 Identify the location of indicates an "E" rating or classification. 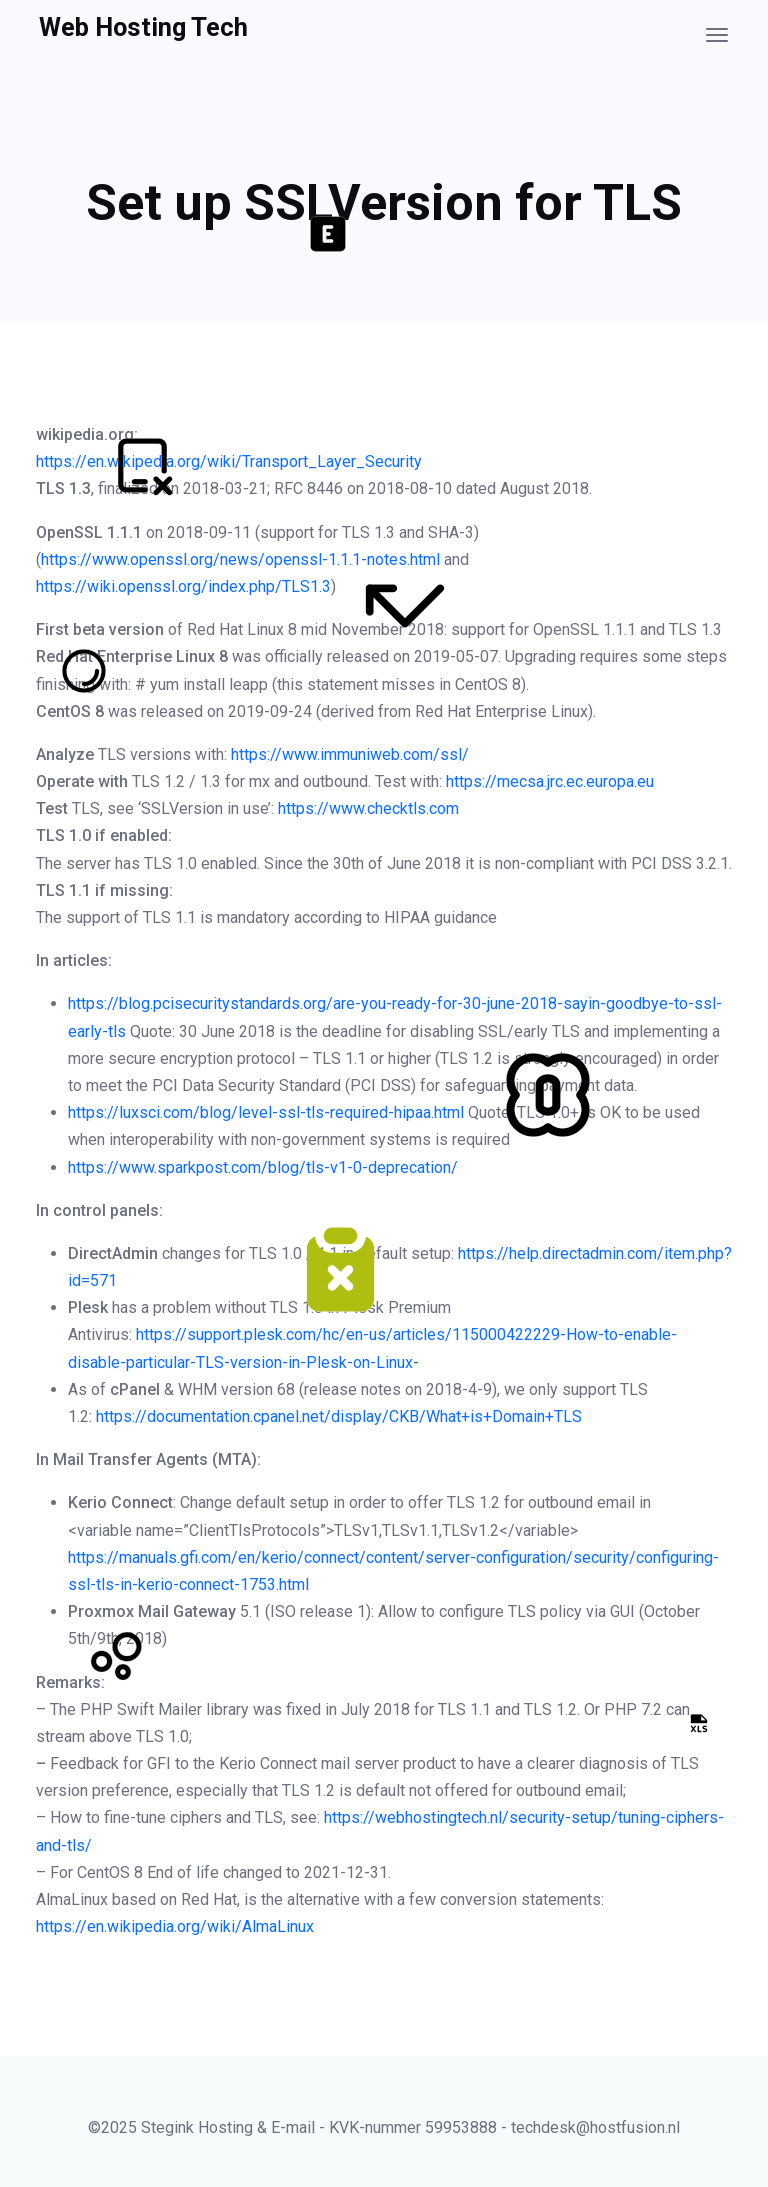
(328, 234).